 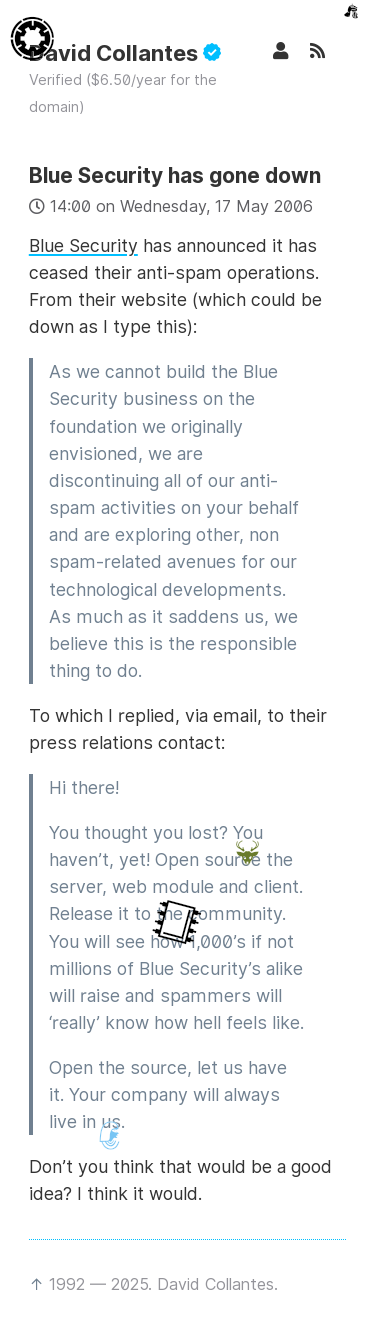 What do you see at coordinates (351, 11) in the screenshot?
I see `select roman soldier or centurion character class` at bounding box center [351, 11].